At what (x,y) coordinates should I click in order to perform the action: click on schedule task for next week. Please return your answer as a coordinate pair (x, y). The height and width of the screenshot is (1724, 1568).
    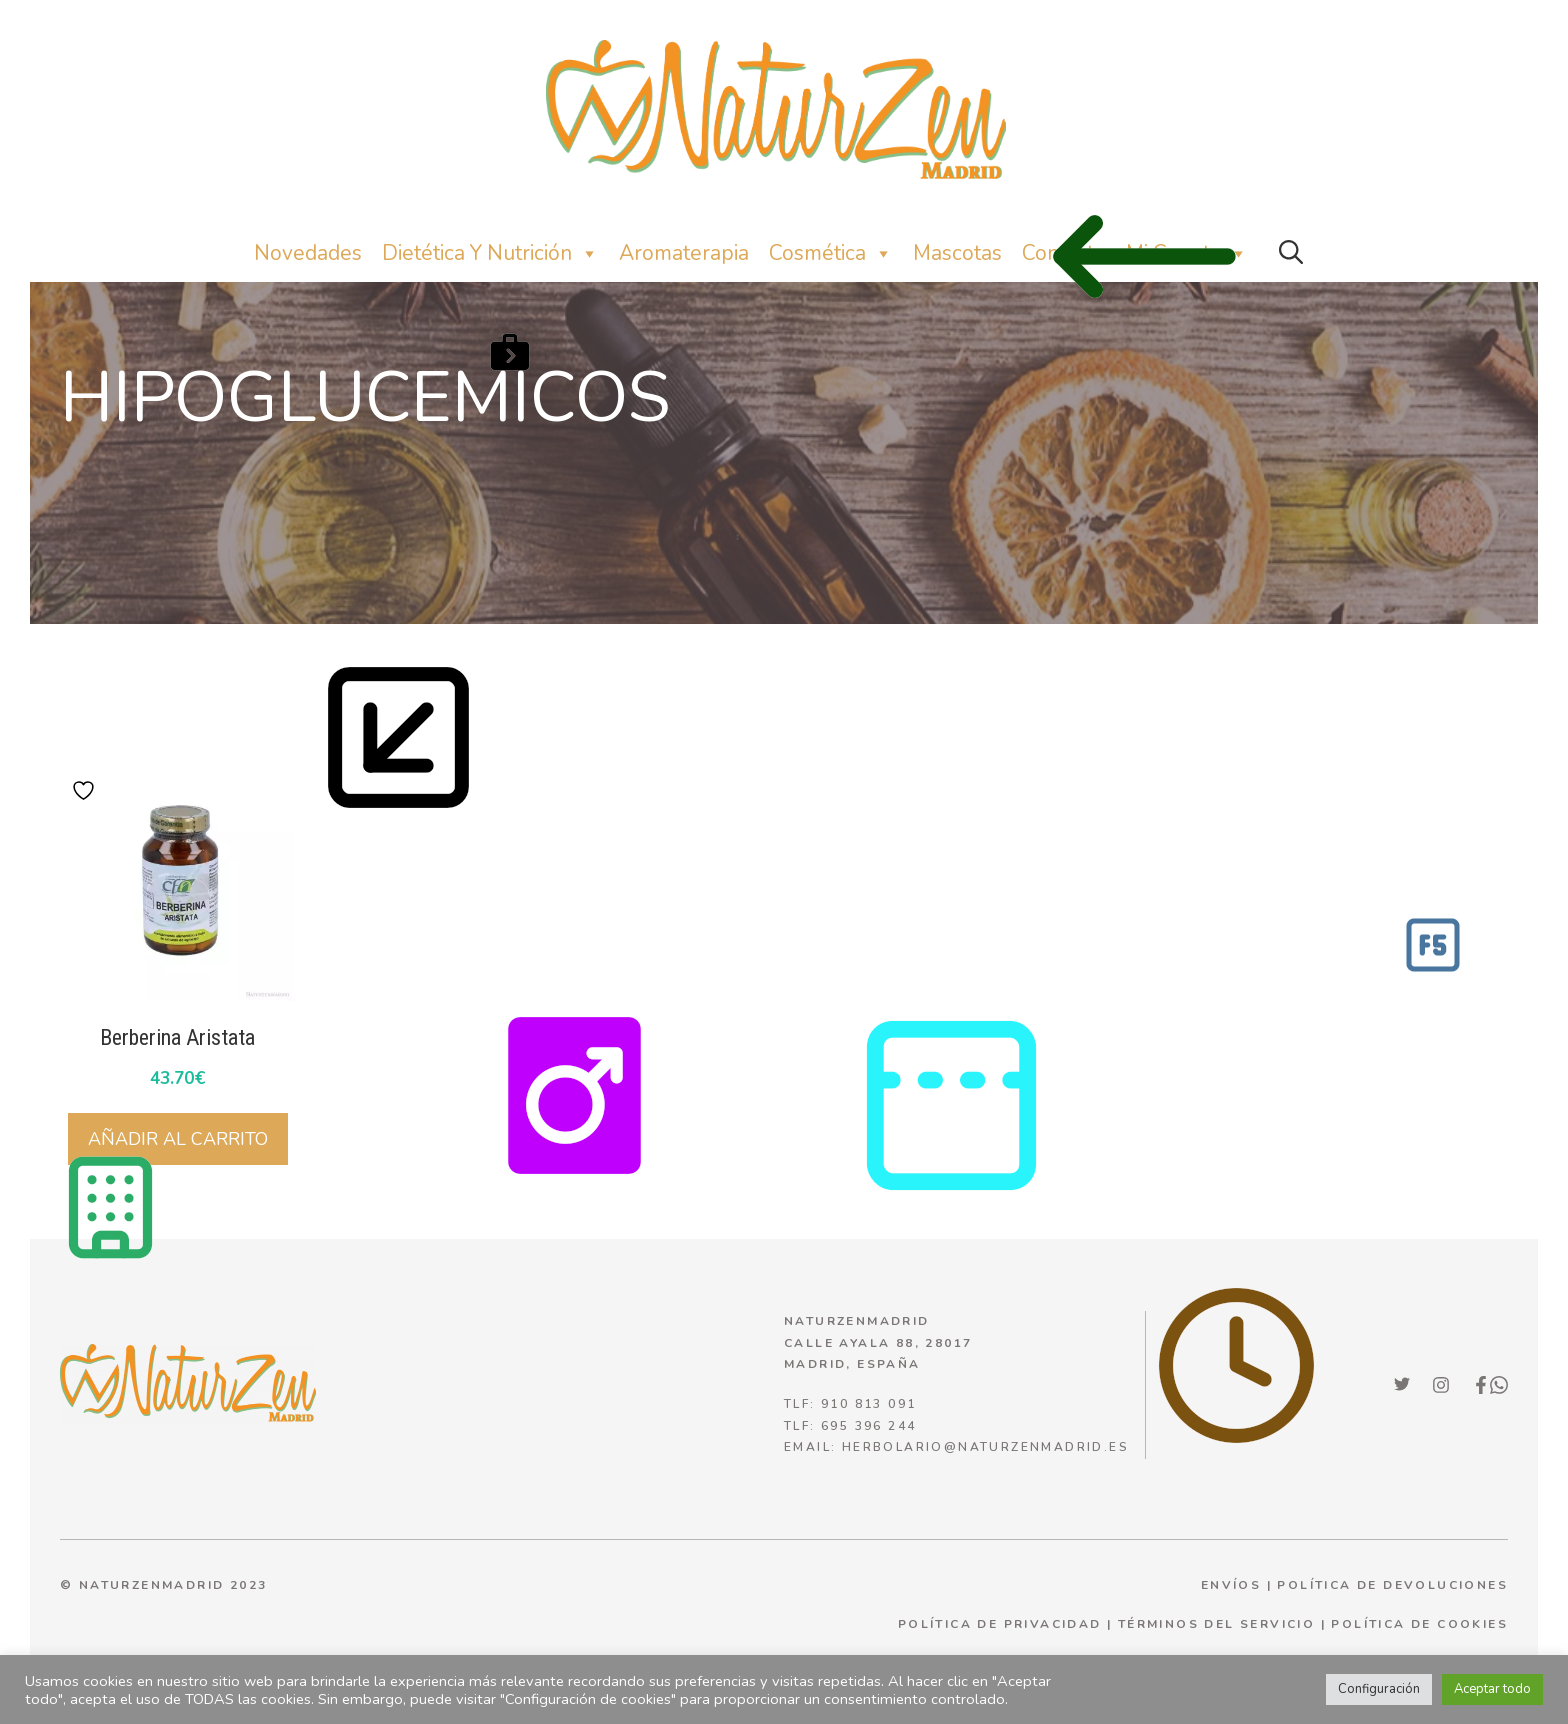
    Looking at the image, I should click on (510, 351).